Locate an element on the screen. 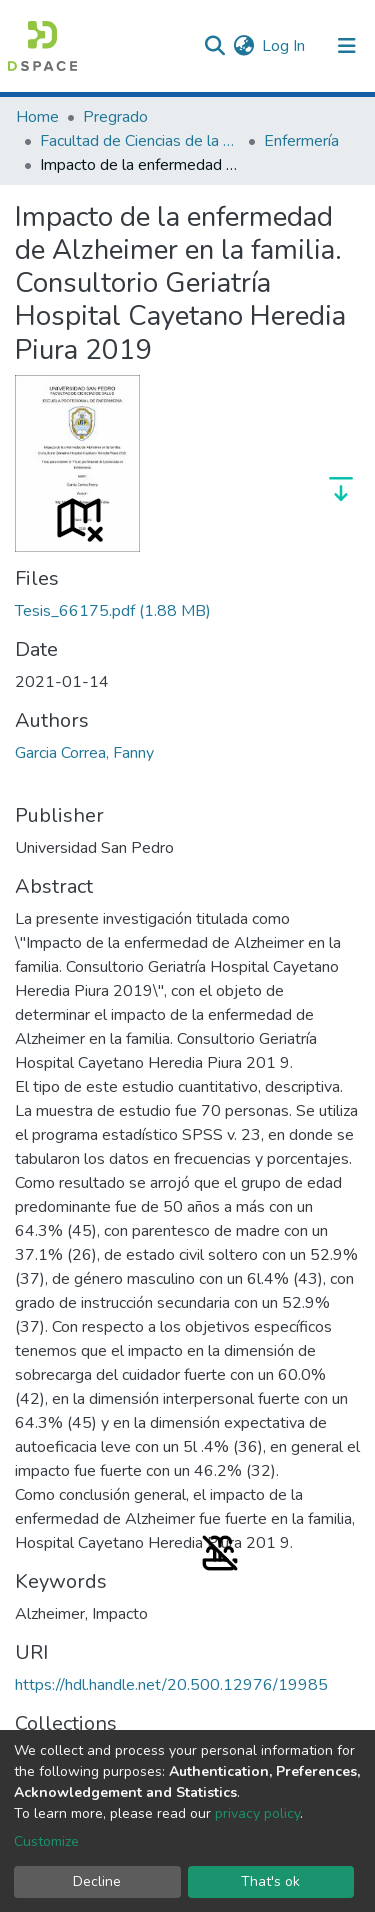 This screenshot has height=1912, width=375. remove a saved map or location is located at coordinates (79, 518).